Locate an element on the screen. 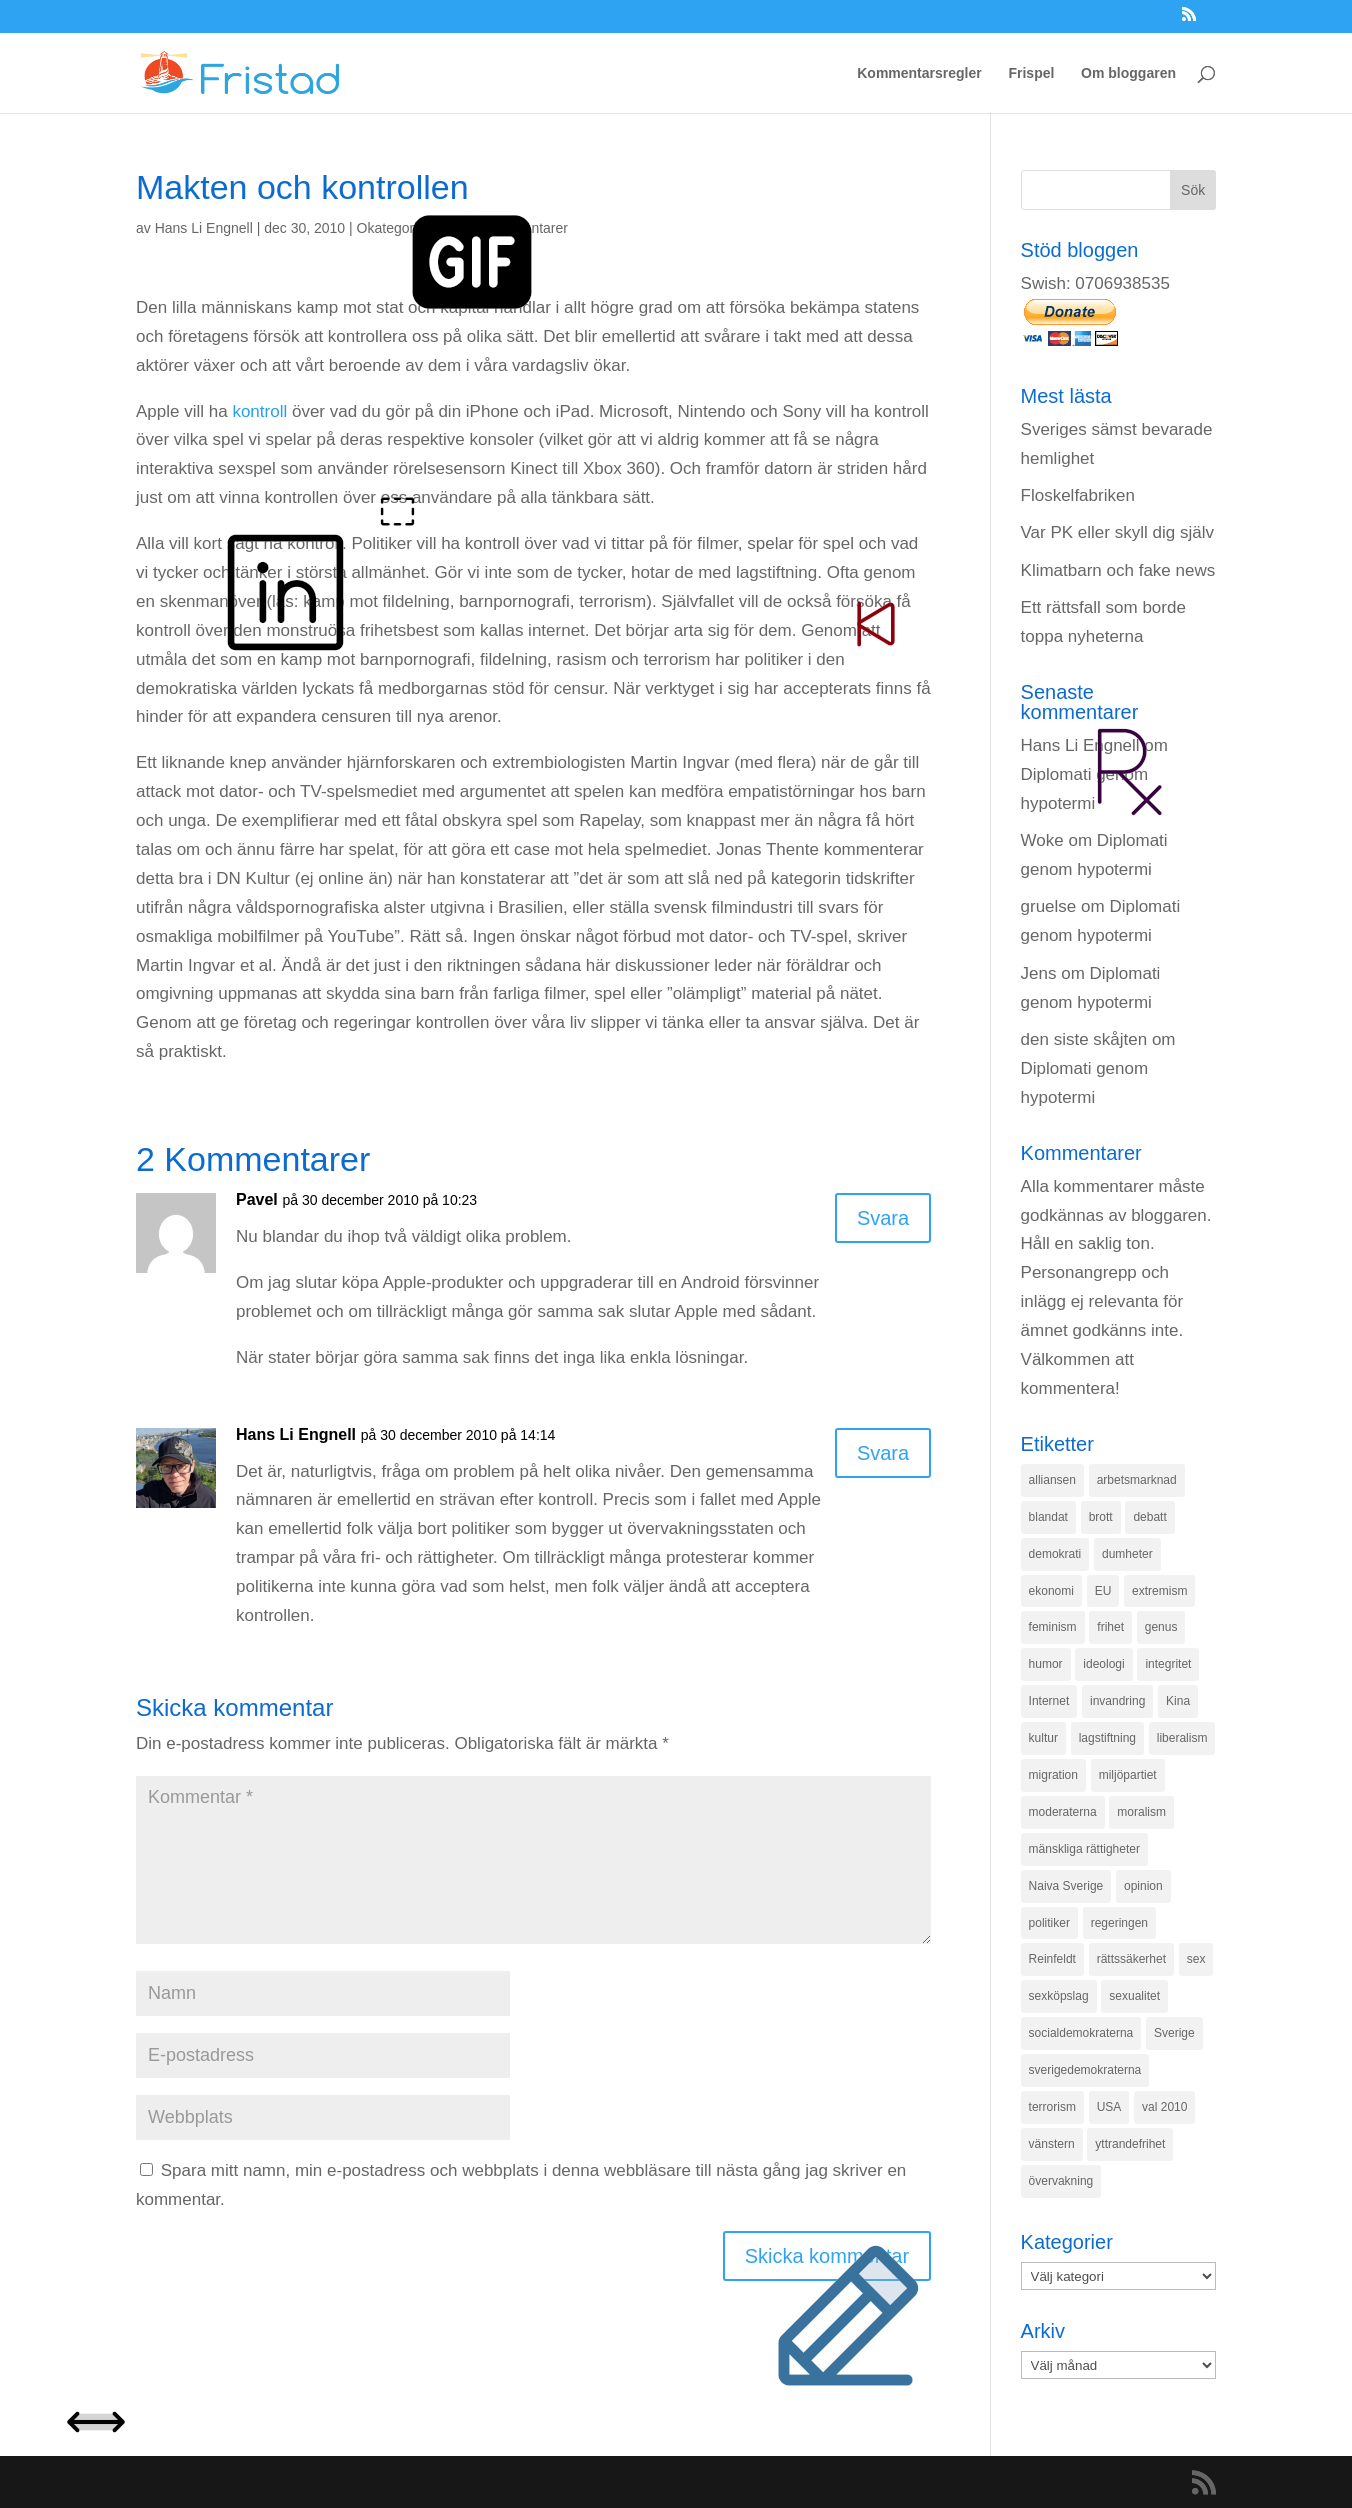 The height and width of the screenshot is (2508, 1352). open LinkedIn profile or app is located at coordinates (285, 592).